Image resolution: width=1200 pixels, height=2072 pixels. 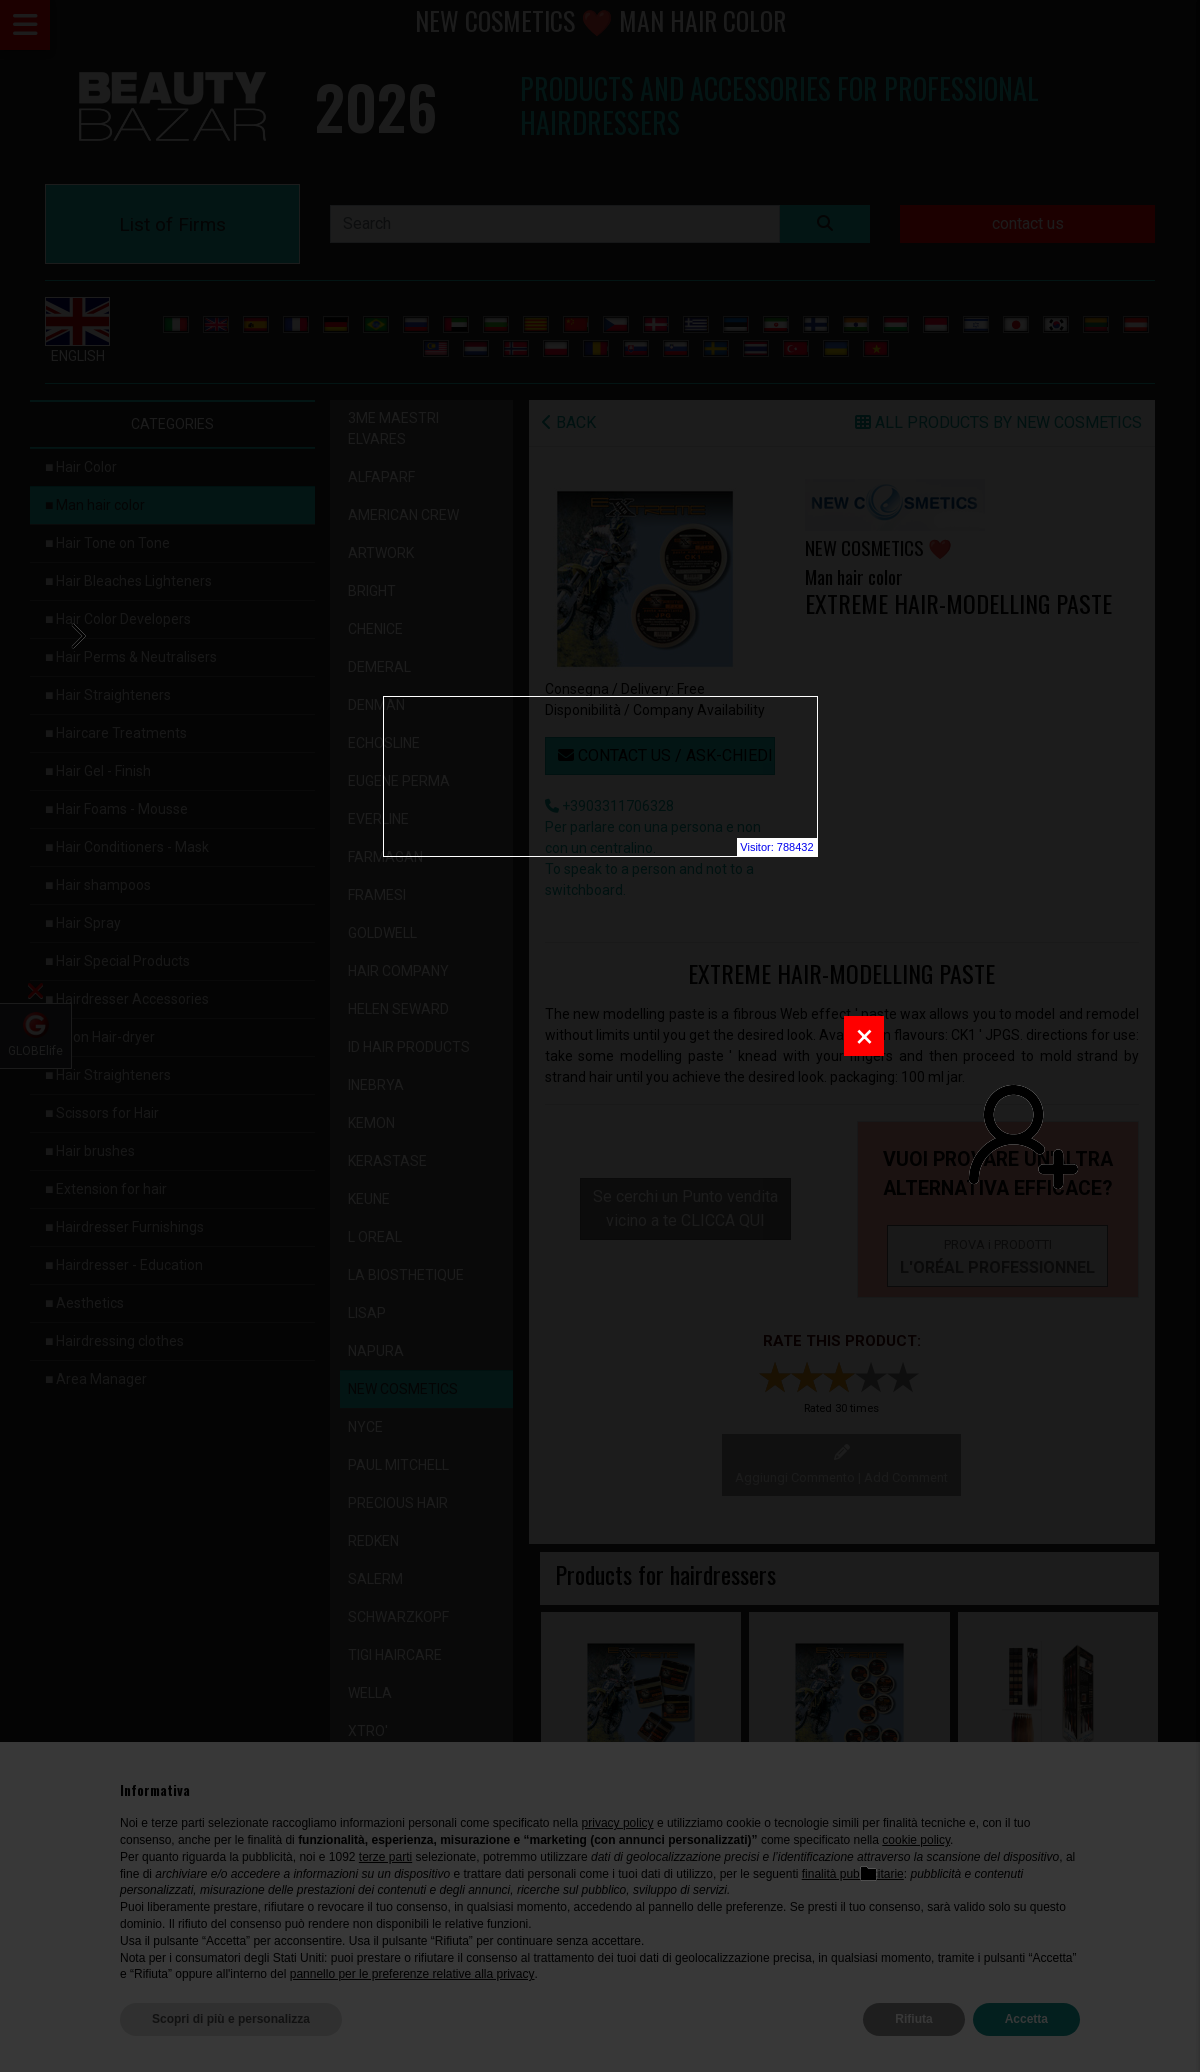 I want to click on open folder or directory, so click(x=868, y=1873).